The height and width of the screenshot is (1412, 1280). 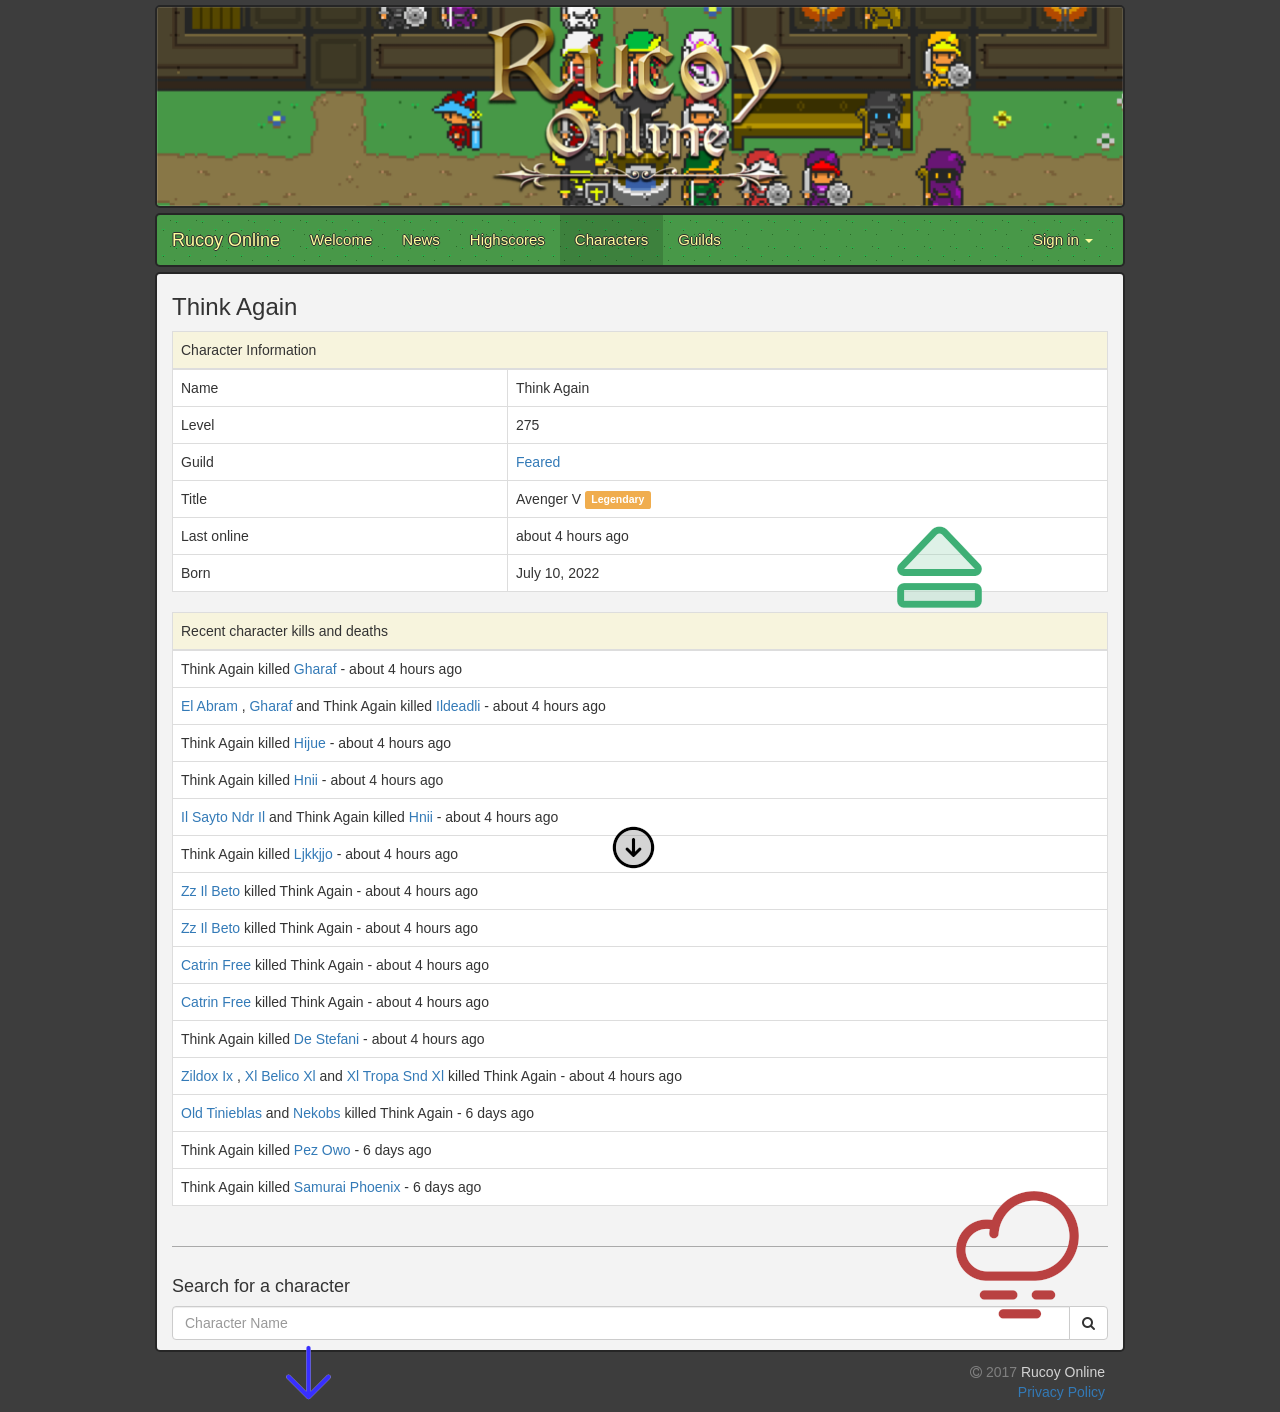 I want to click on eject media or disc, so click(x=939, y=572).